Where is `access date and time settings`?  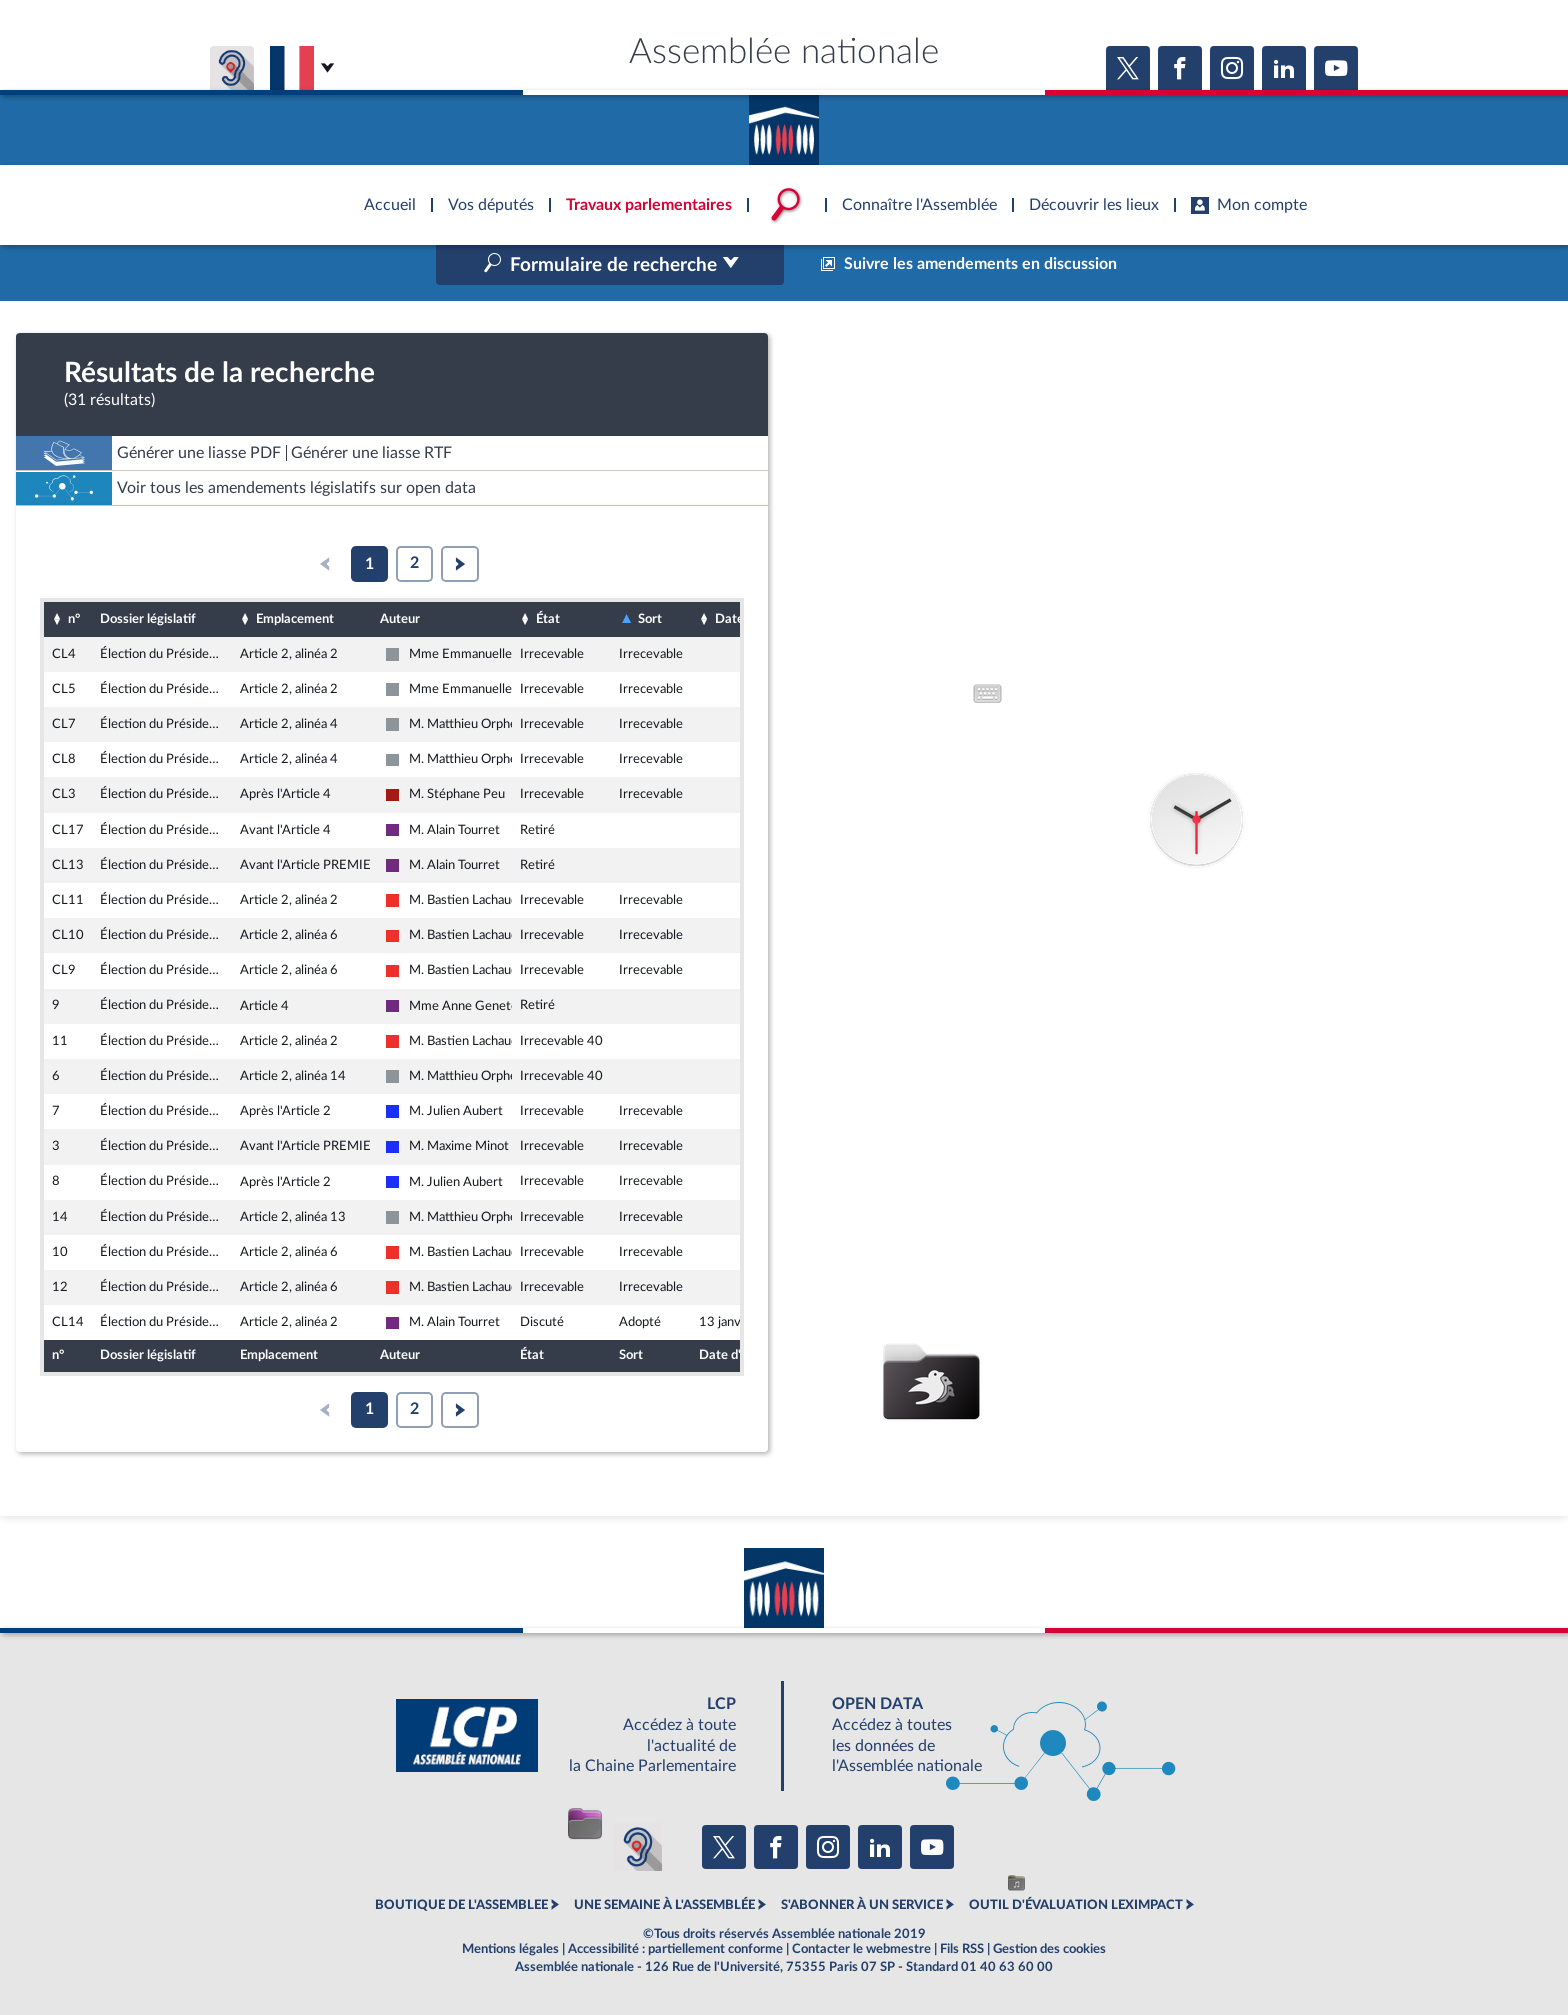
access date and time settings is located at coordinates (1196, 819).